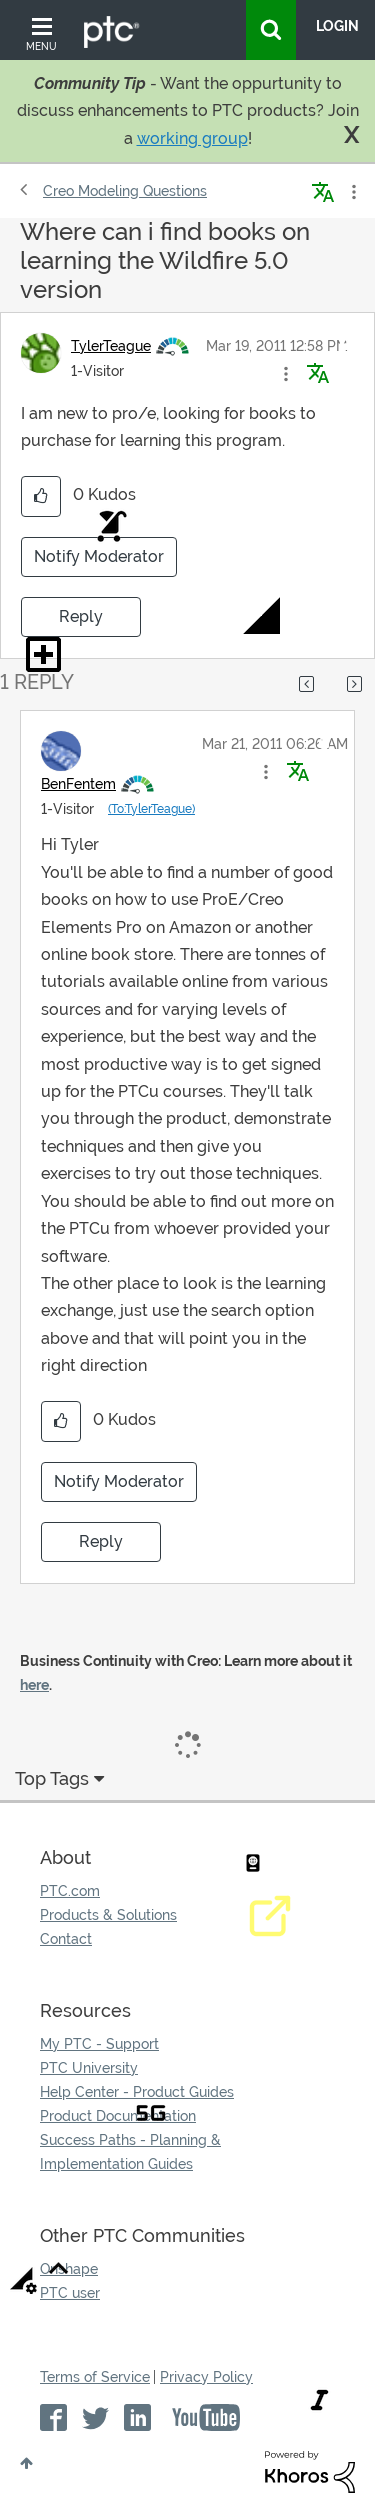 This screenshot has width=375, height=2513. Describe the element at coordinates (253, 1863) in the screenshot. I see `access passport or travel documents` at that location.